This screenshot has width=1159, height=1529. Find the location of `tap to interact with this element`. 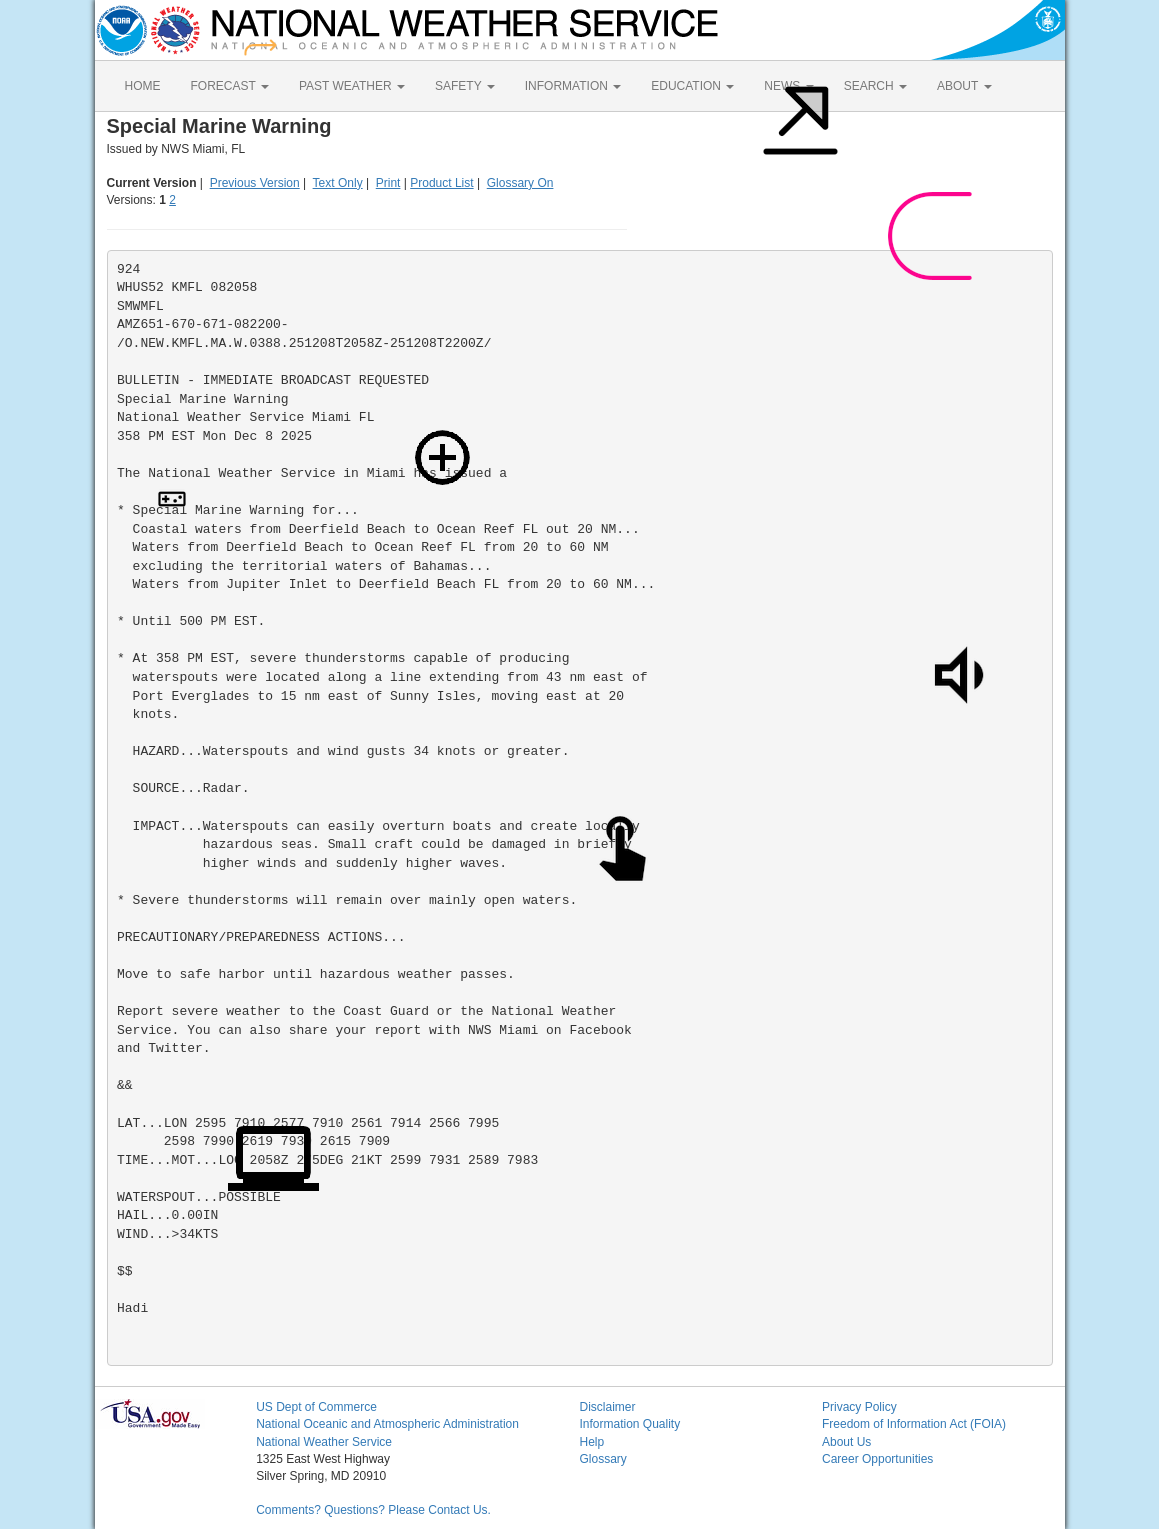

tap to interact with this element is located at coordinates (624, 850).